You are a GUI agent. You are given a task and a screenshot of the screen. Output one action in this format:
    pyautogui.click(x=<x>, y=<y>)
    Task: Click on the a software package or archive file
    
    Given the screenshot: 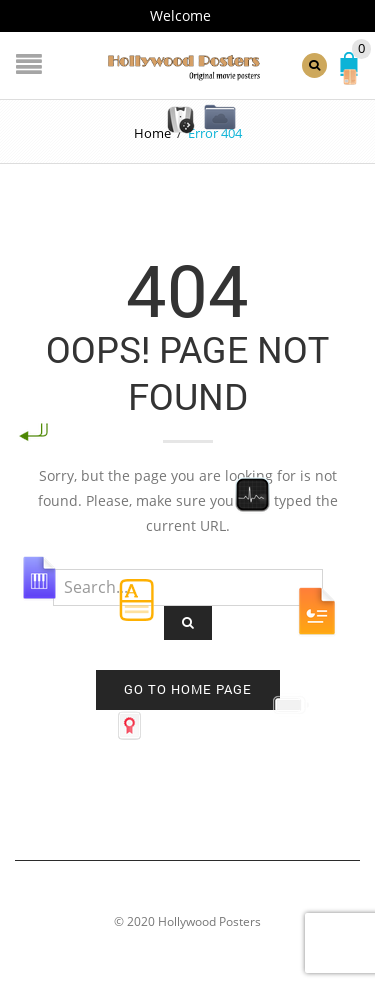 What is the action you would take?
    pyautogui.click(x=350, y=77)
    